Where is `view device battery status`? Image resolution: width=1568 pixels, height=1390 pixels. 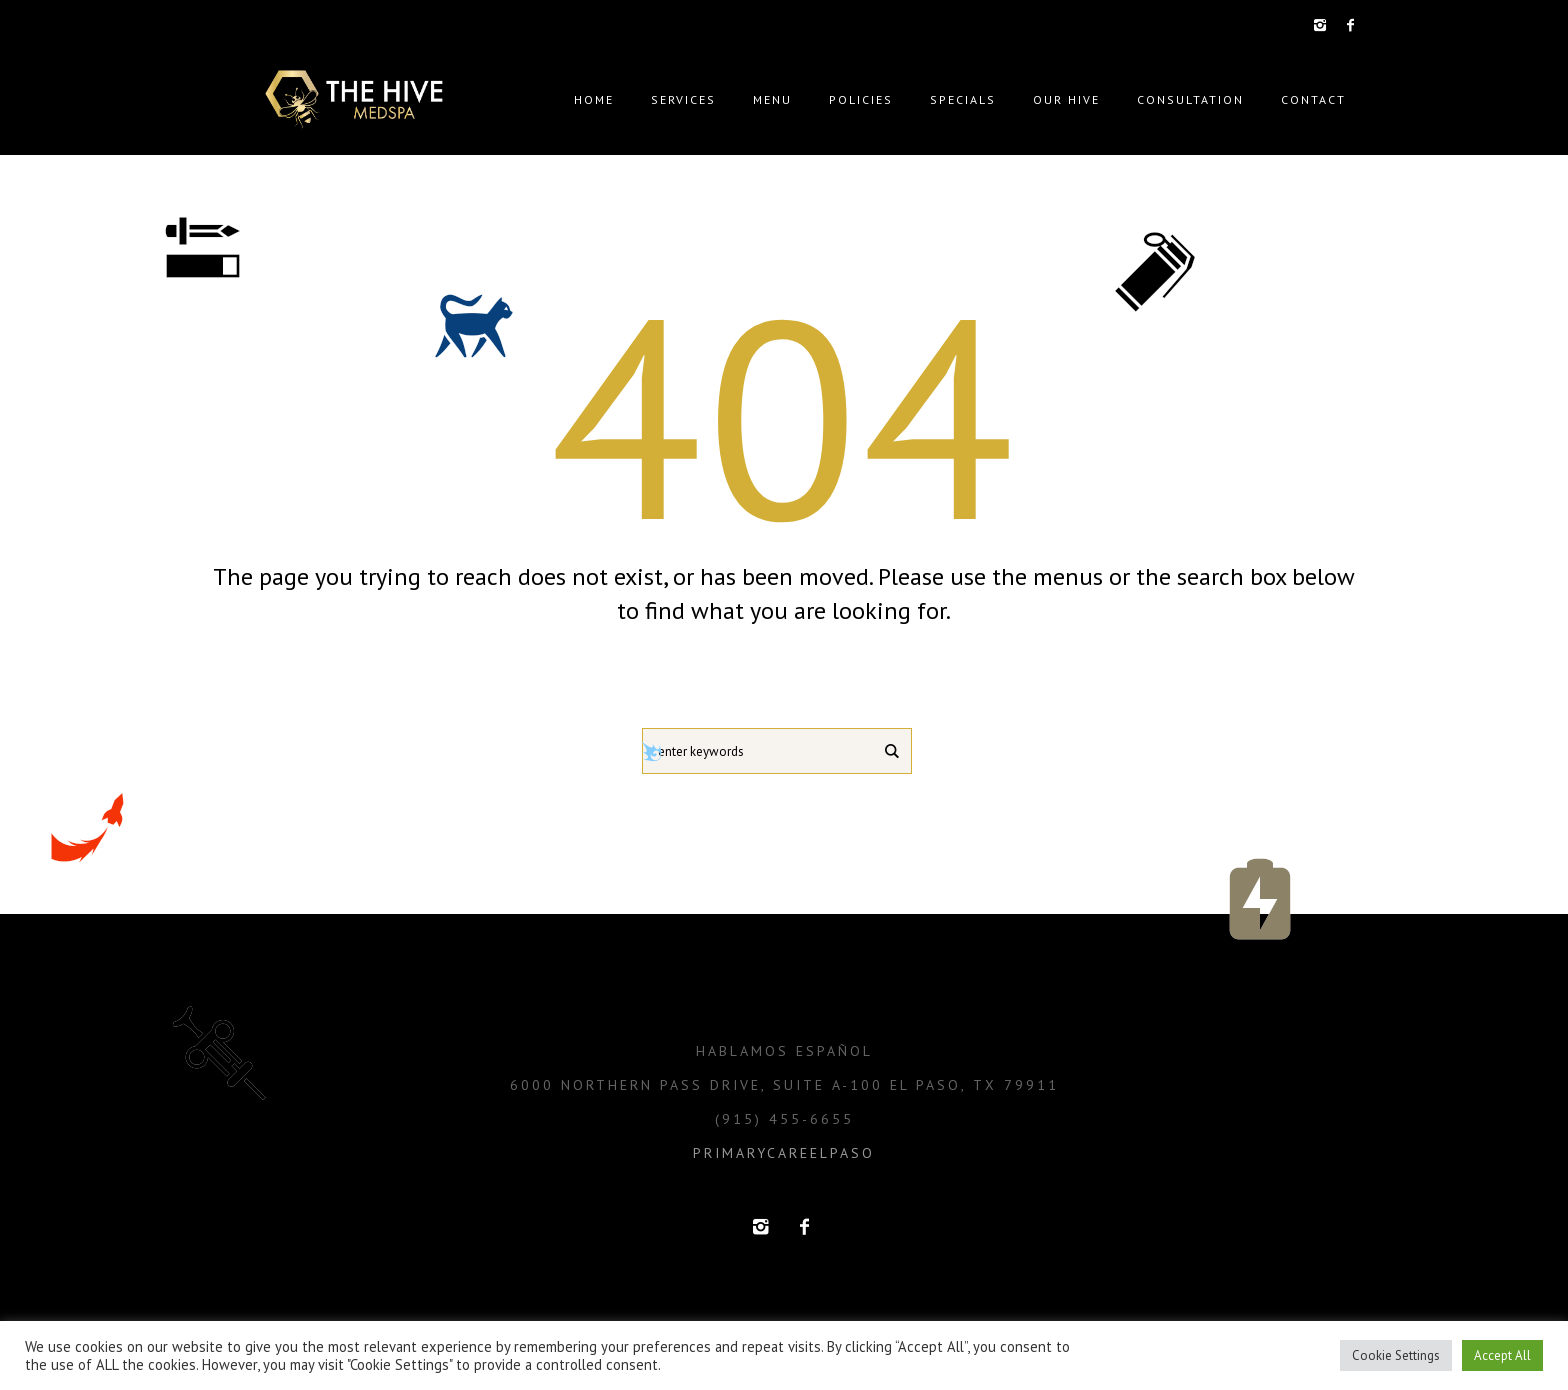
view device battery status is located at coordinates (1260, 899).